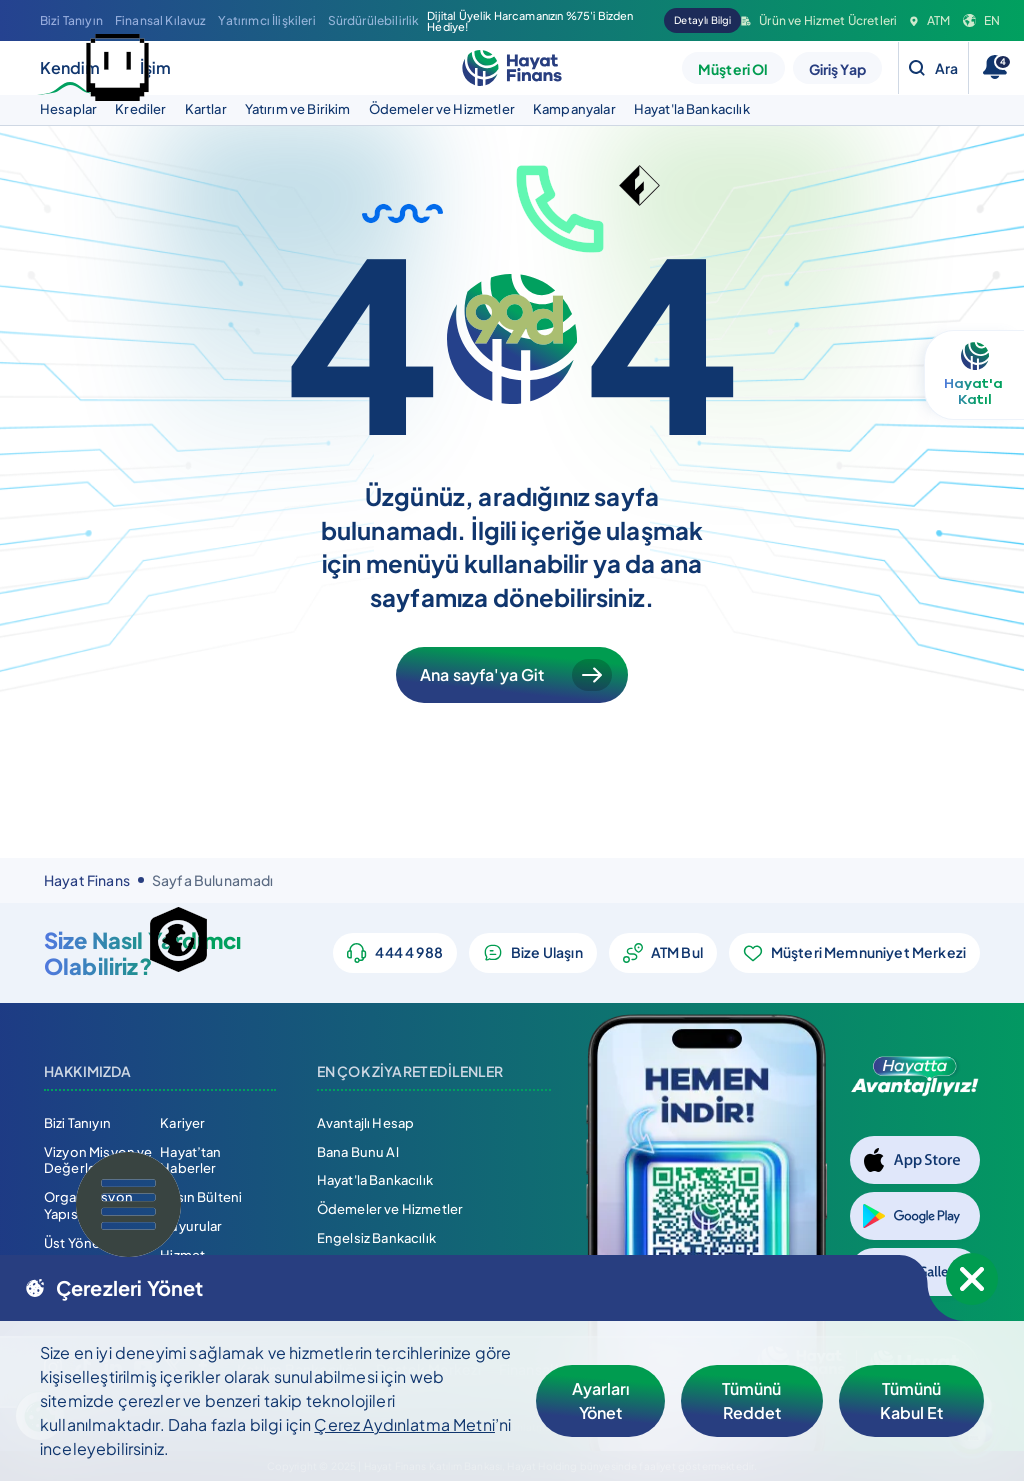 The width and height of the screenshot is (1024, 1481). What do you see at coordinates (117, 67) in the screenshot?
I see `open aseprite pixel art editor` at bounding box center [117, 67].